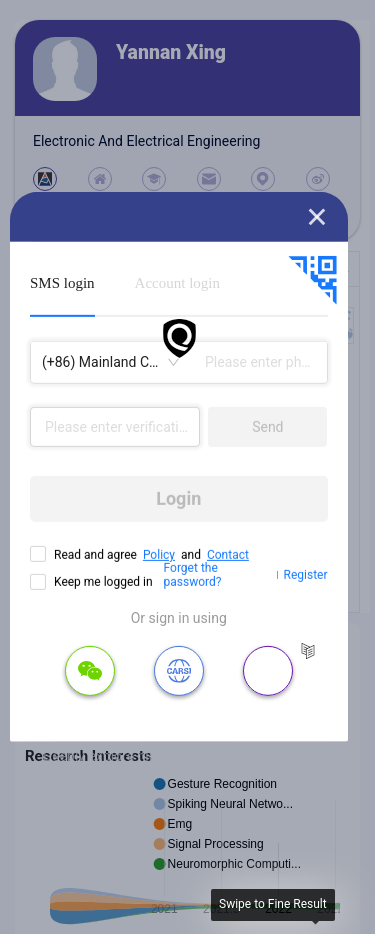 This screenshot has width=375, height=934. I want to click on Qualys security platform logo, so click(179, 338).